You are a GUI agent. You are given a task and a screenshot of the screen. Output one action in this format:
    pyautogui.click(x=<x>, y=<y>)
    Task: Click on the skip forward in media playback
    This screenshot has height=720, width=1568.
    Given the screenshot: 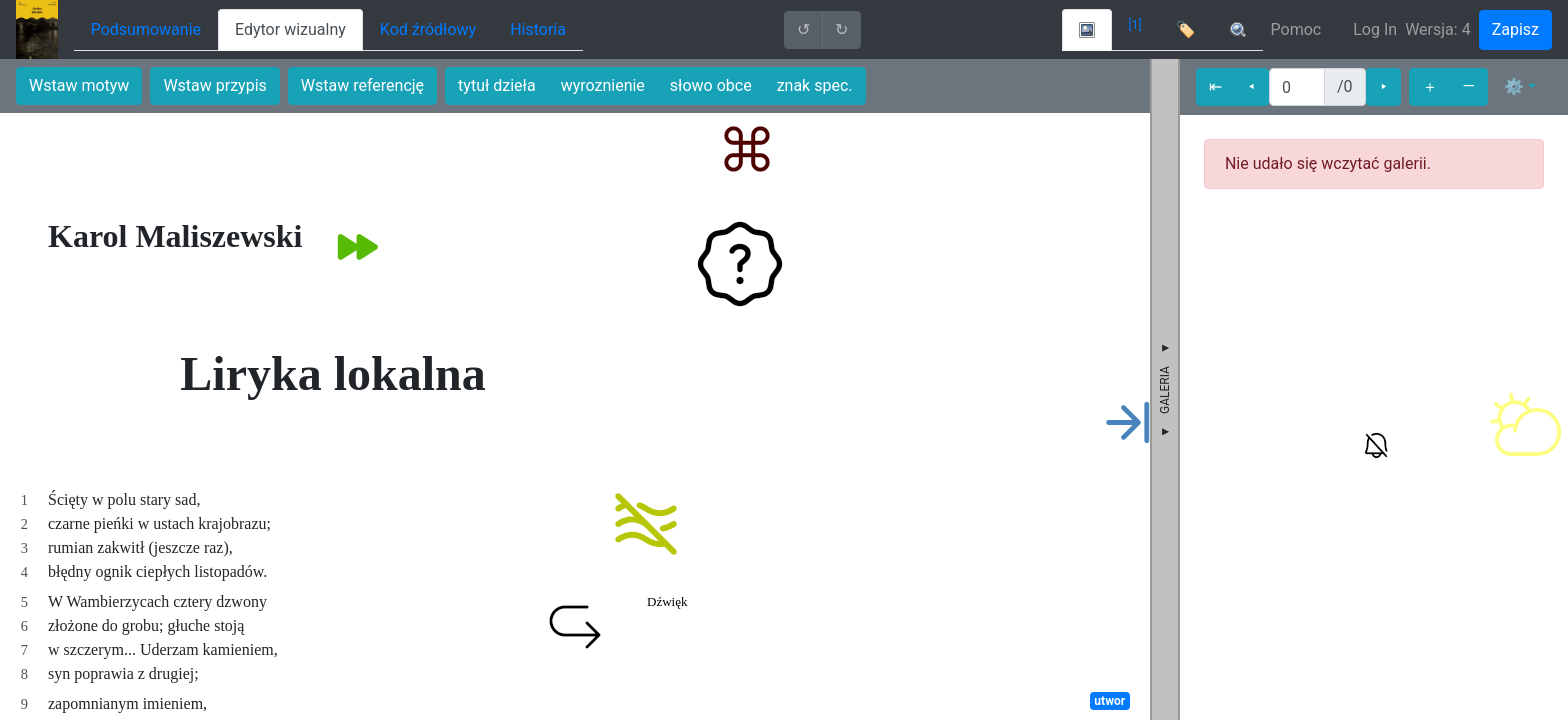 What is the action you would take?
    pyautogui.click(x=355, y=247)
    